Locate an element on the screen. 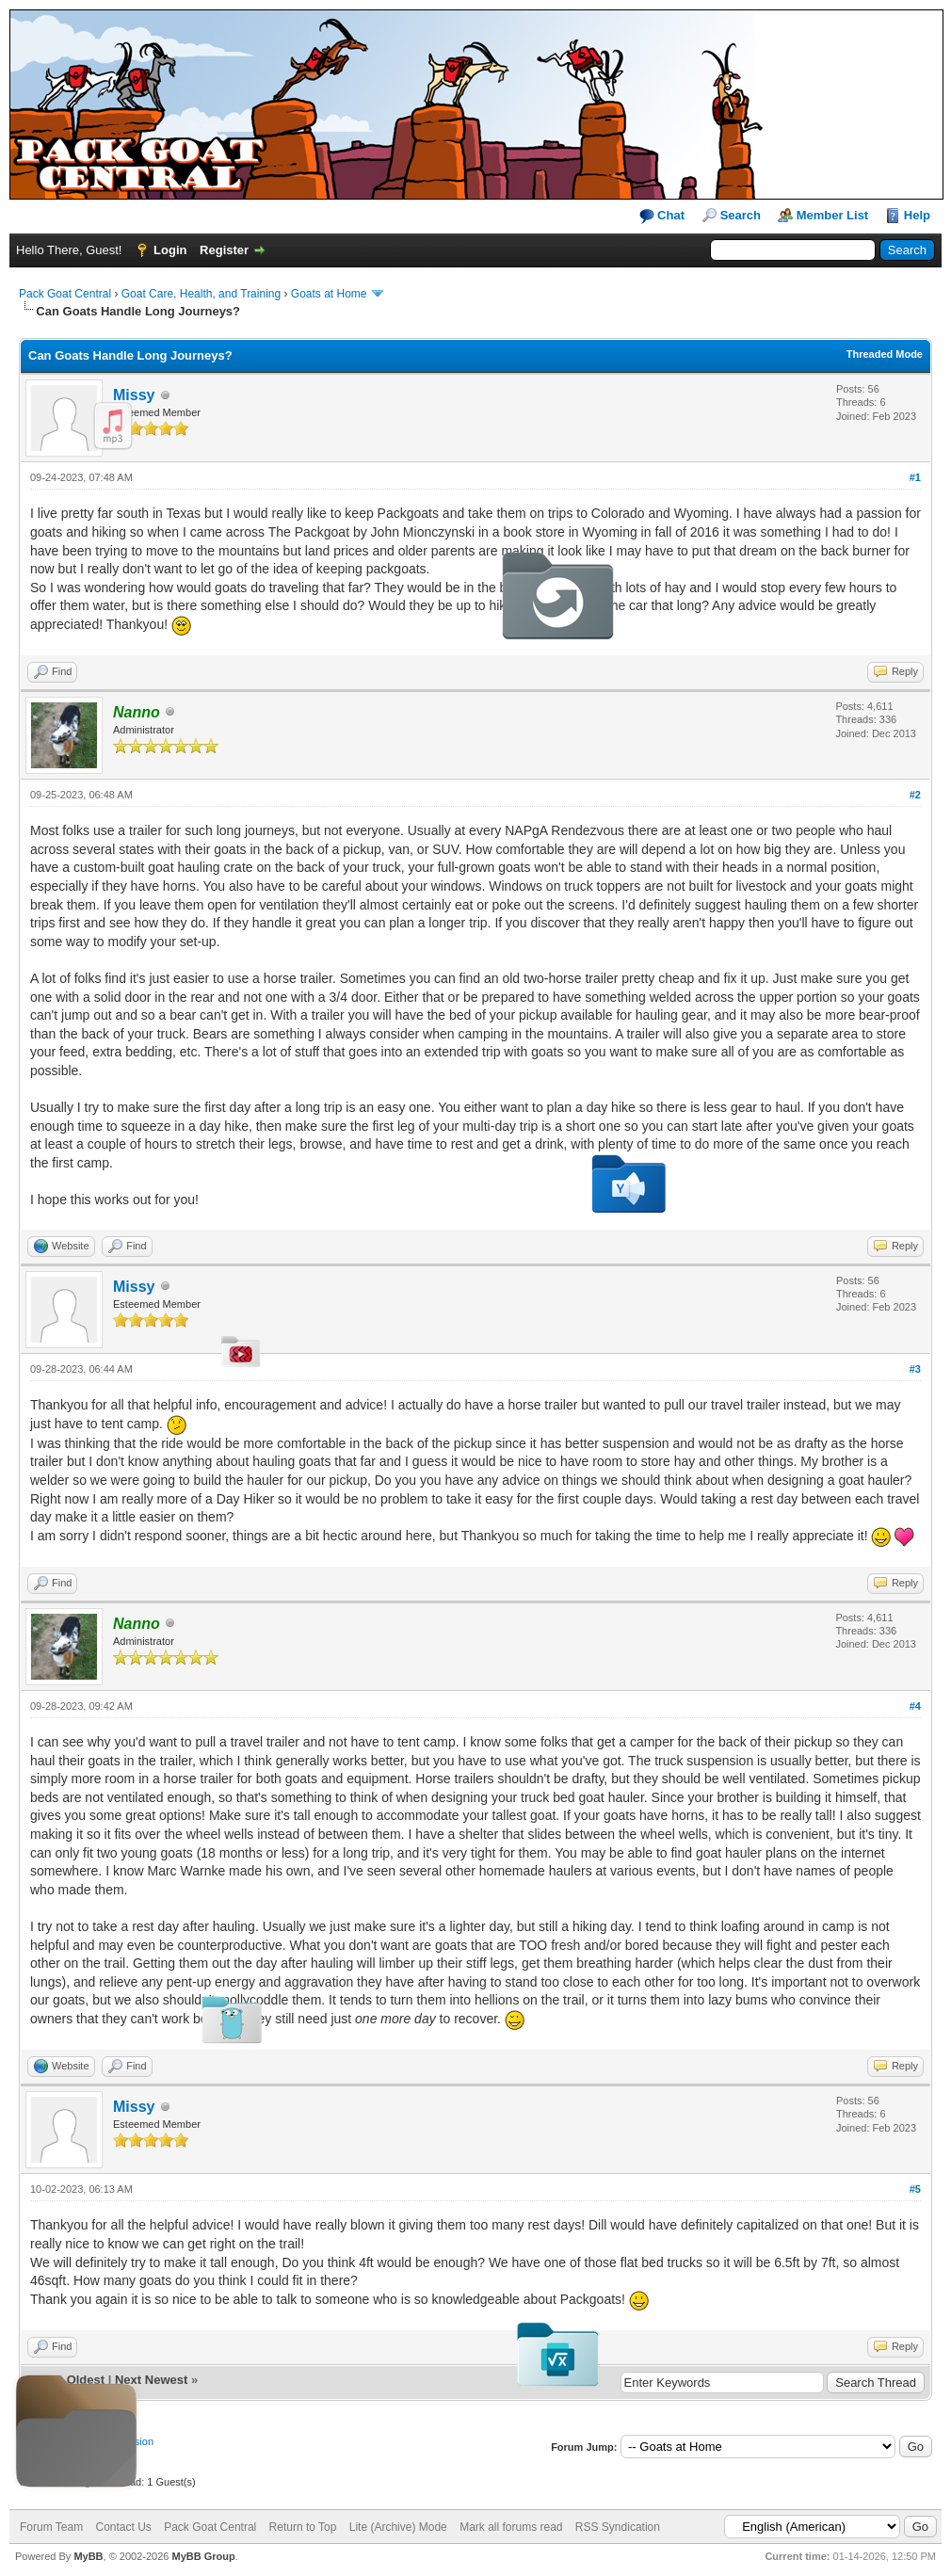 Image resolution: width=951 pixels, height=2576 pixels. open folder containing Go programming files is located at coordinates (232, 2021).